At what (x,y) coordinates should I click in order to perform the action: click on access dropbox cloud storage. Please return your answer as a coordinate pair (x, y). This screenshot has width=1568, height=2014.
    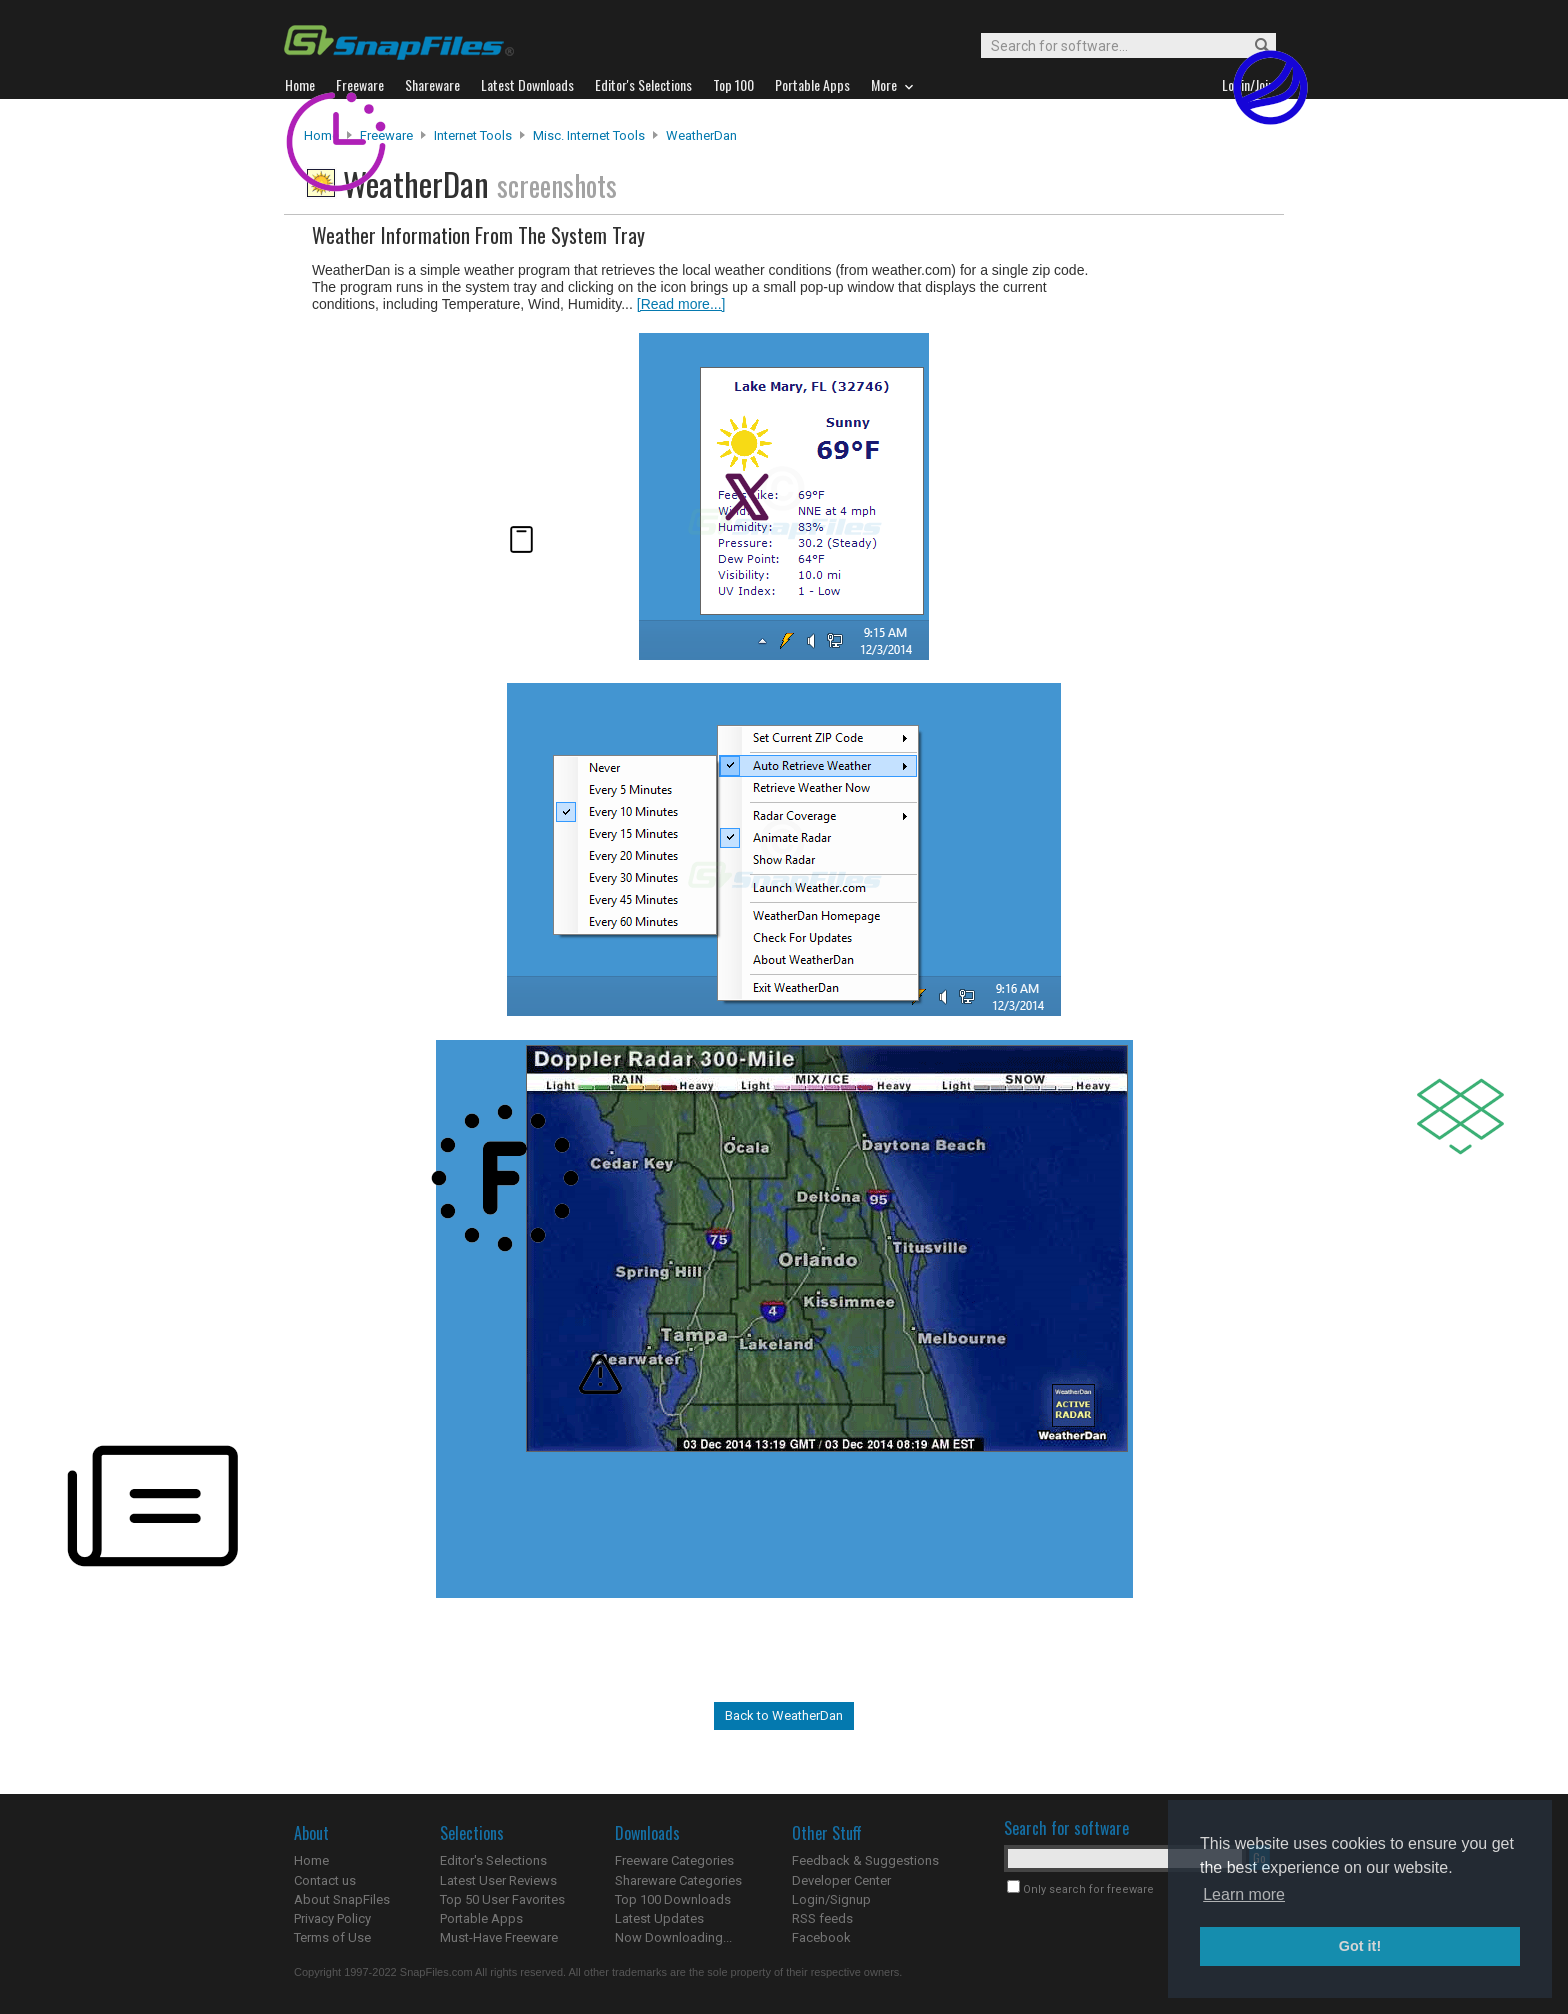
    Looking at the image, I should click on (1460, 1112).